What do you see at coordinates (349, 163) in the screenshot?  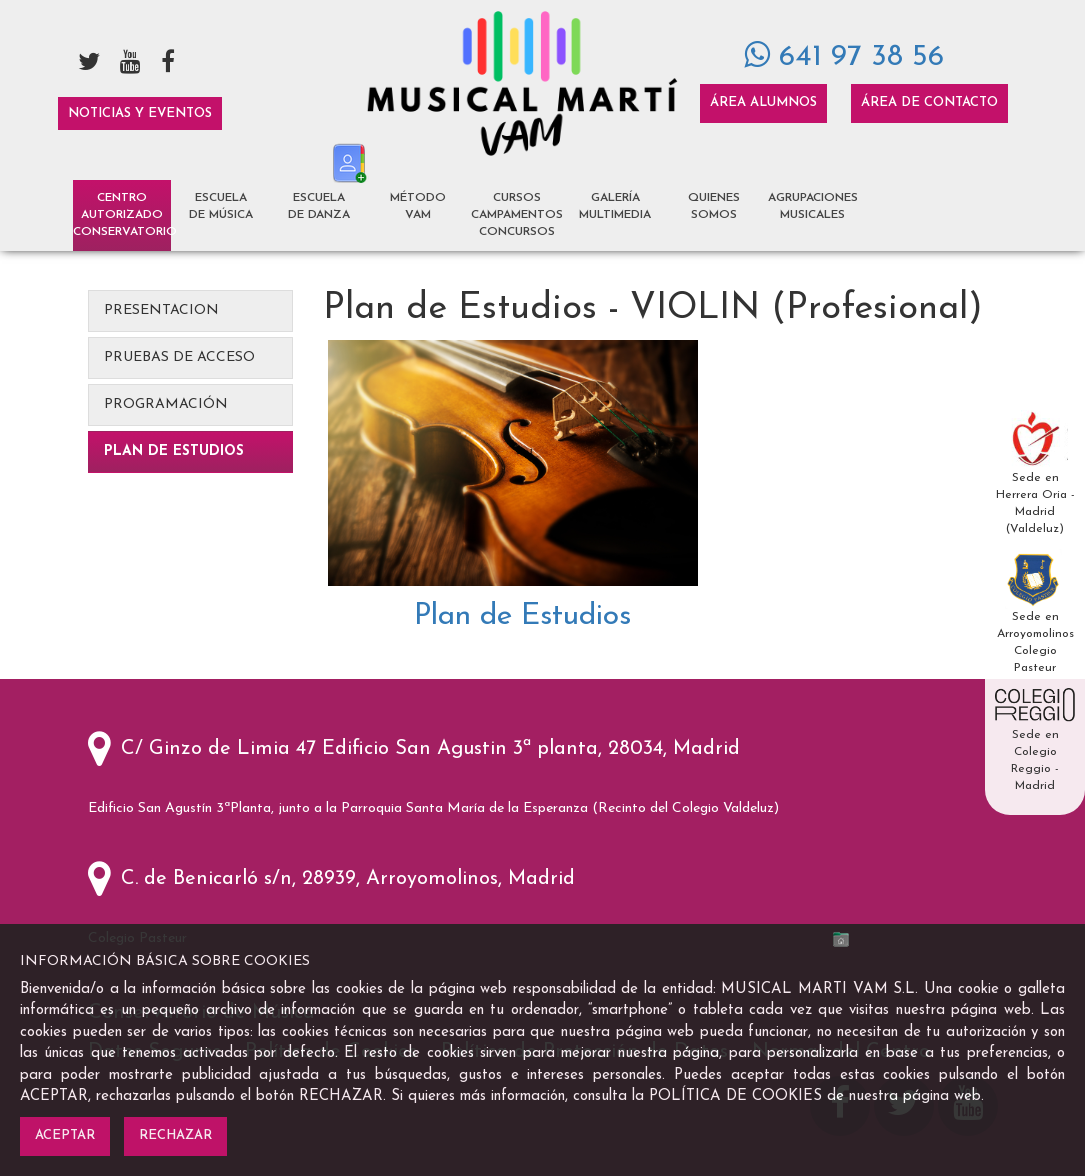 I see `add a new contact` at bounding box center [349, 163].